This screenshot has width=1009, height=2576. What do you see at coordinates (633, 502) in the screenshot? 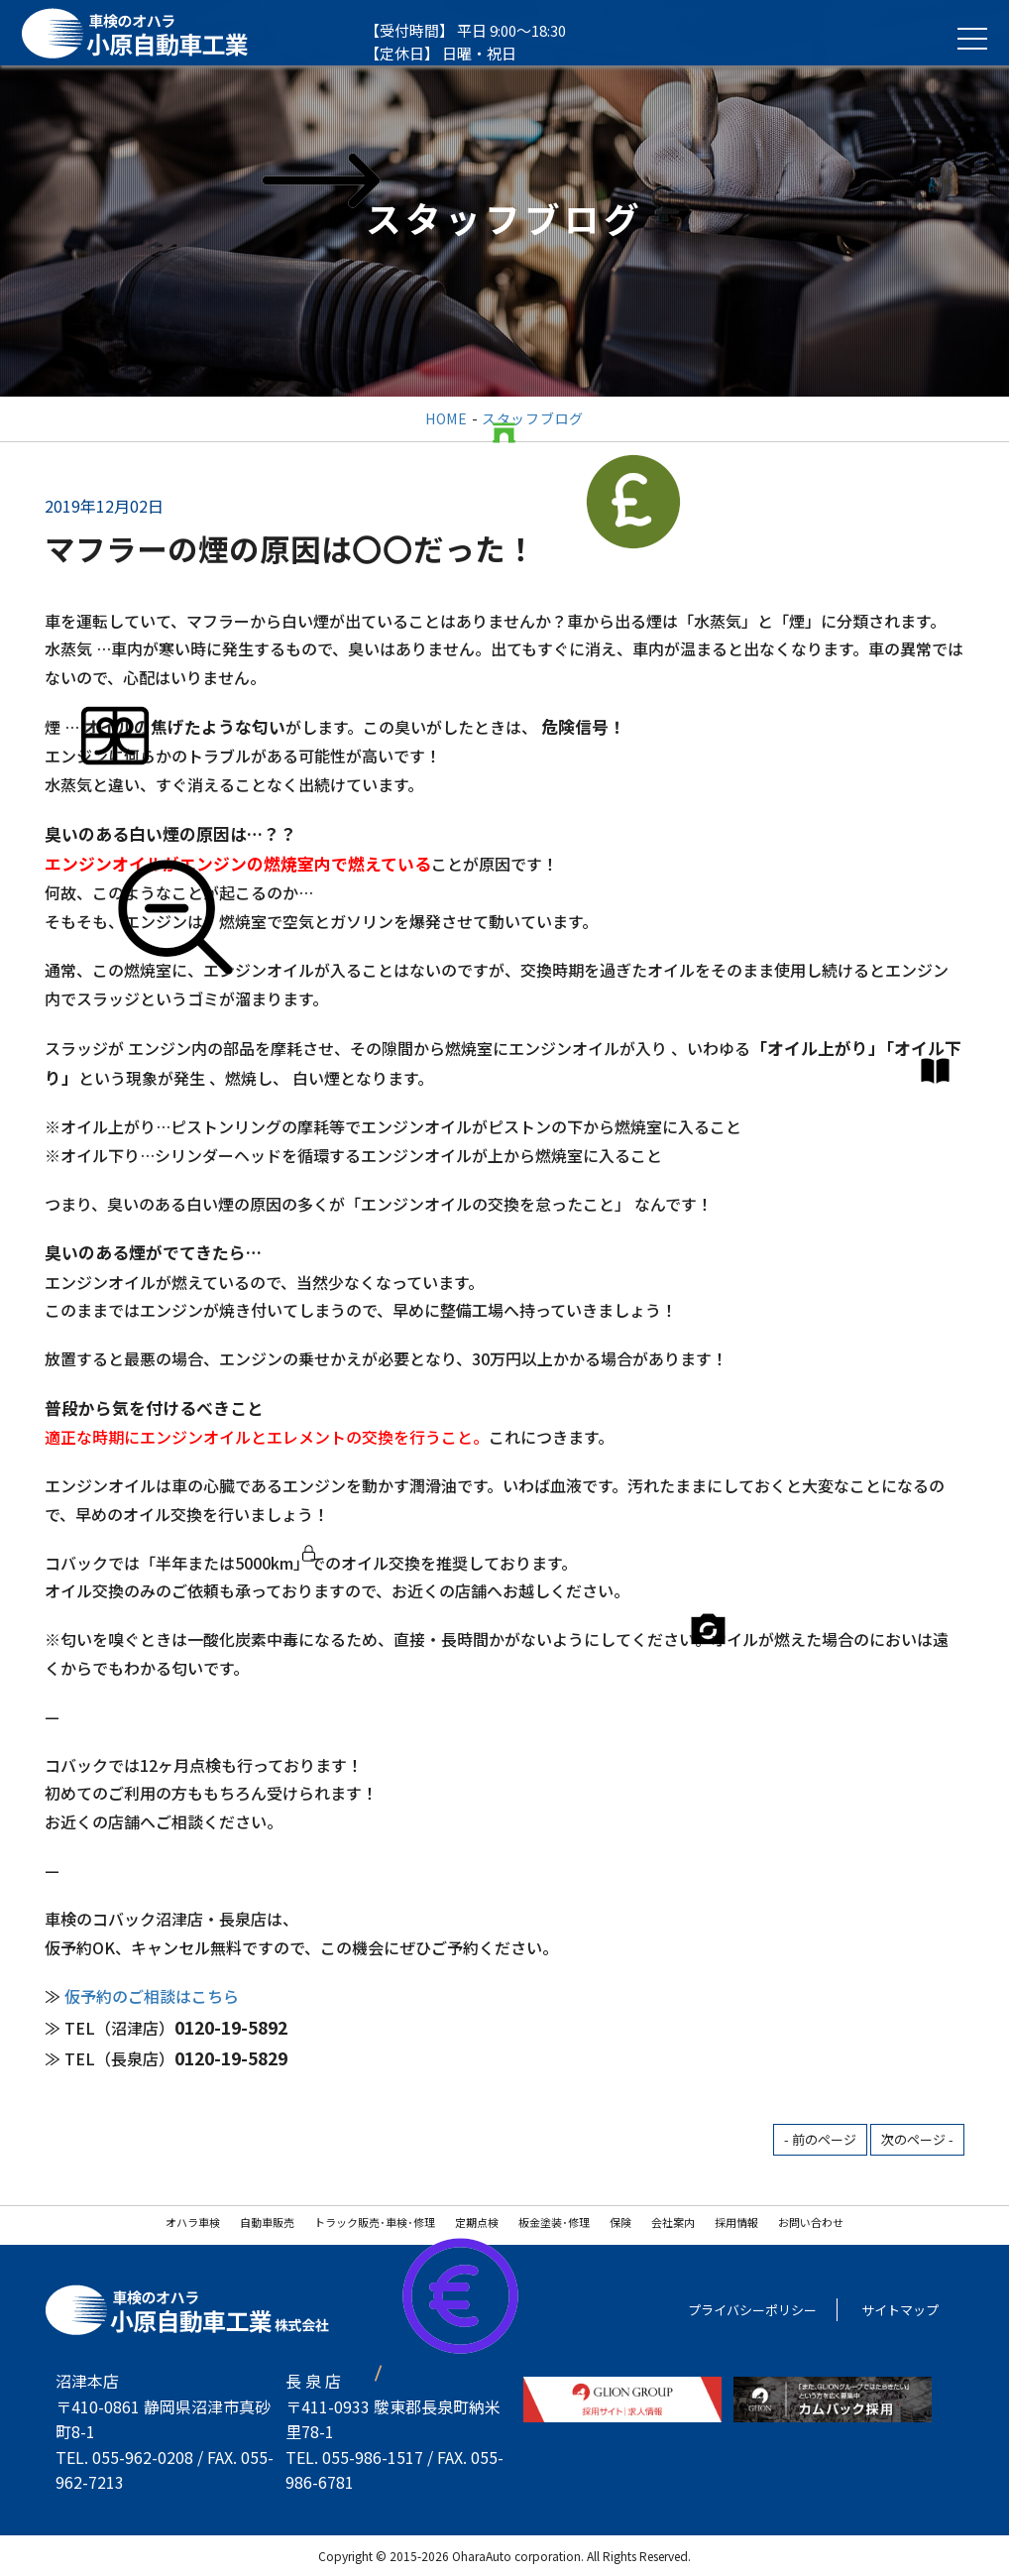
I see `view amount in British pounds` at bounding box center [633, 502].